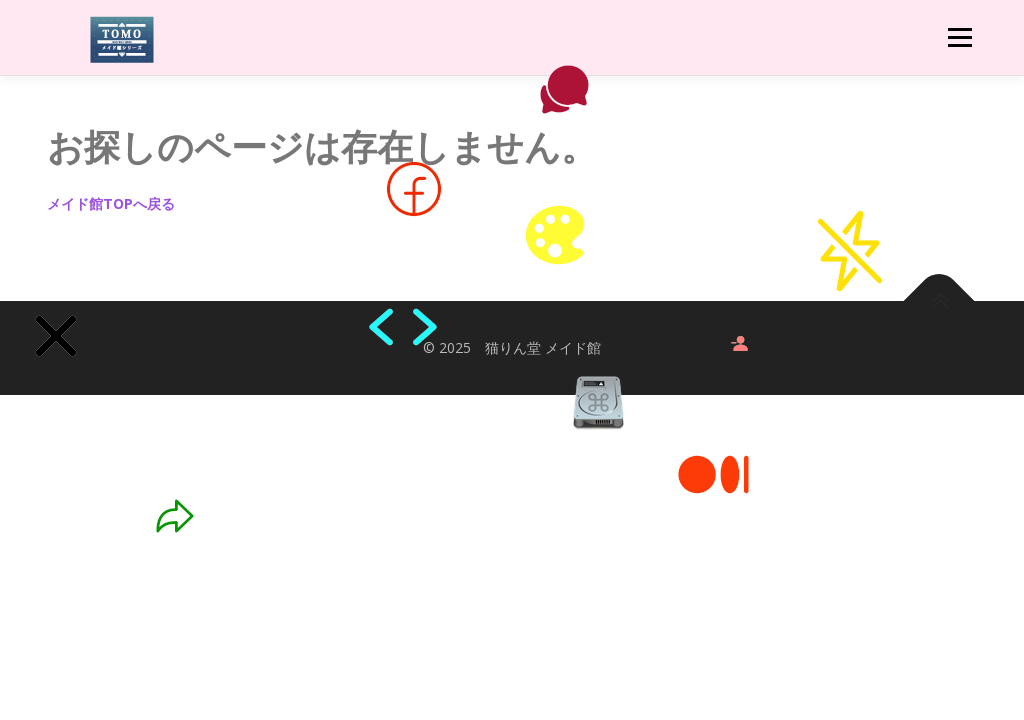 This screenshot has height=720, width=1024. Describe the element at coordinates (403, 327) in the screenshot. I see `view or edit source code` at that location.